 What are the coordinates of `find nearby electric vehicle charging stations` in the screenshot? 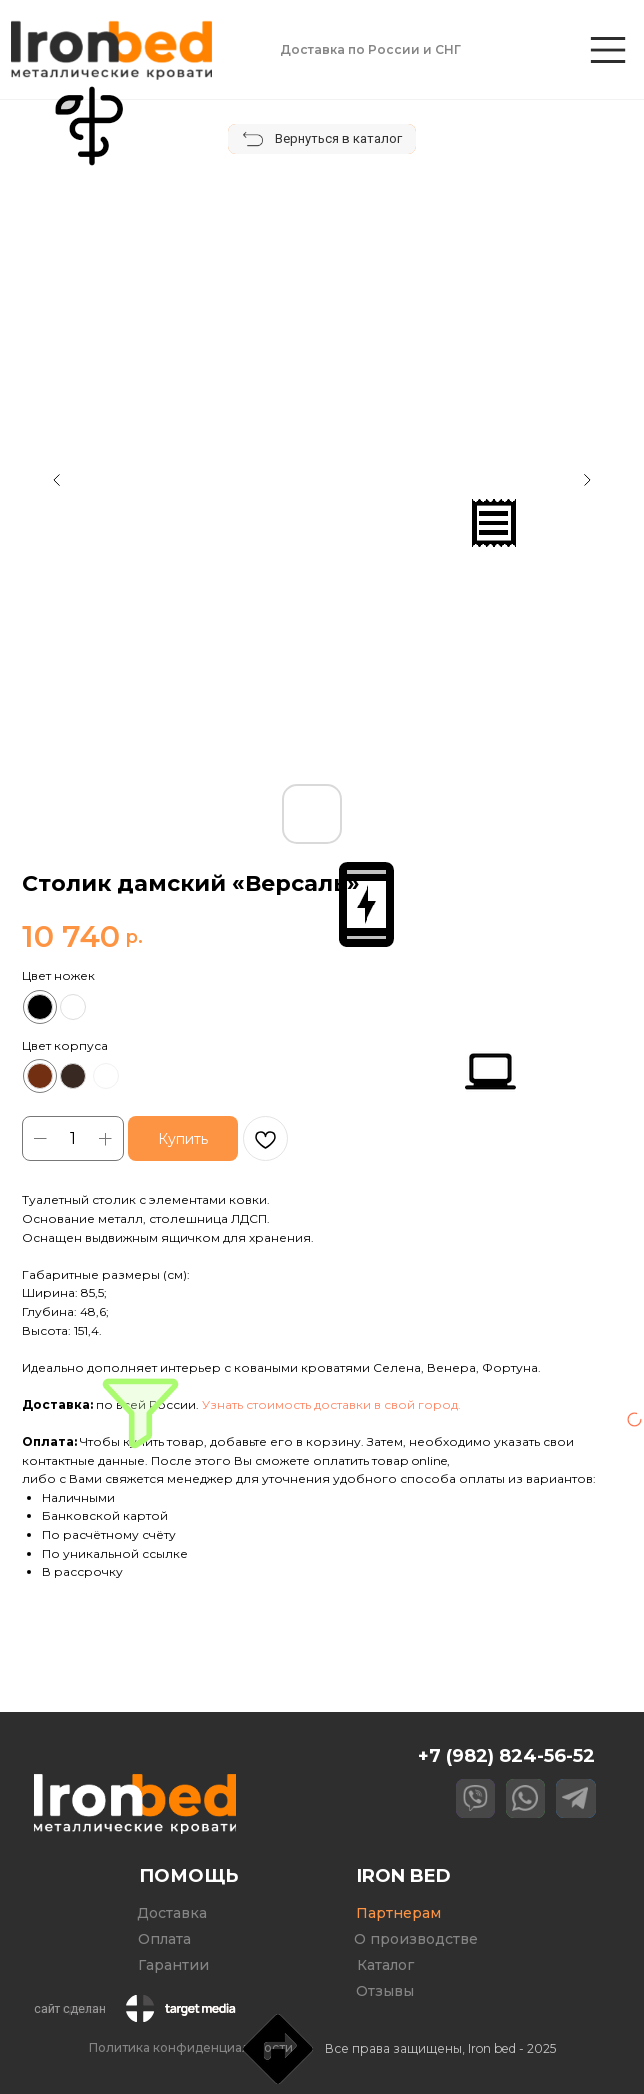 It's located at (366, 904).